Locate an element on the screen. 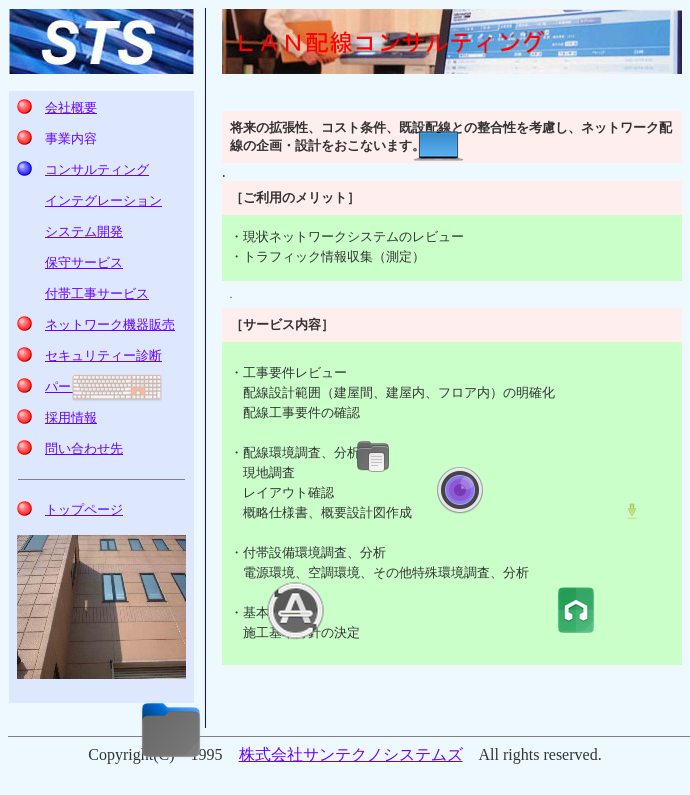  represents this macbook air device in system settings is located at coordinates (438, 143).